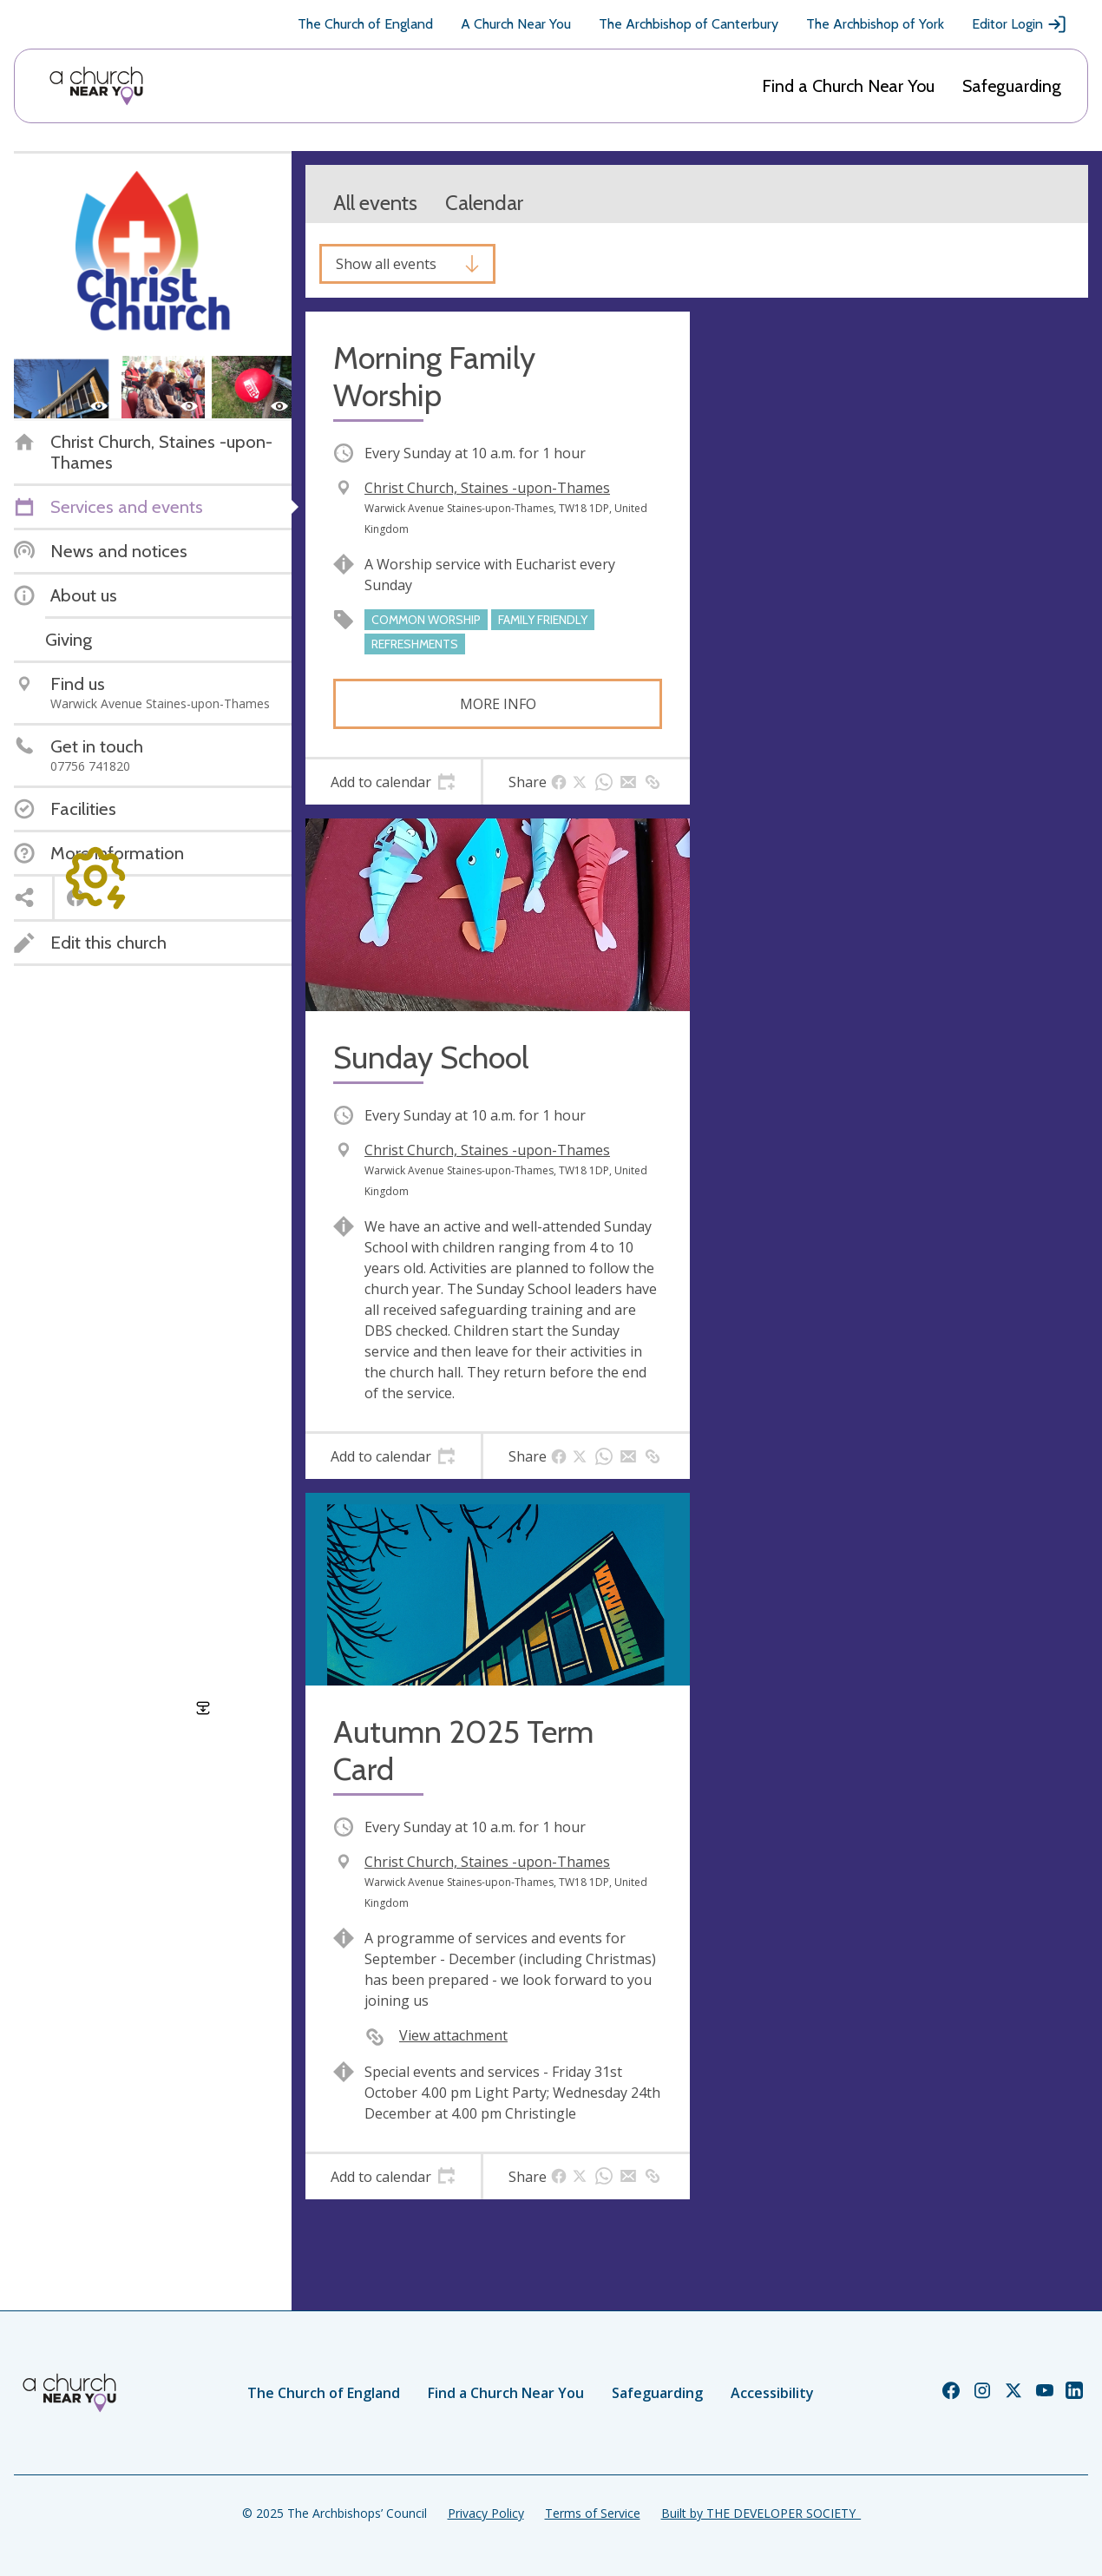  What do you see at coordinates (95, 877) in the screenshot?
I see `access power or performance settings` at bounding box center [95, 877].